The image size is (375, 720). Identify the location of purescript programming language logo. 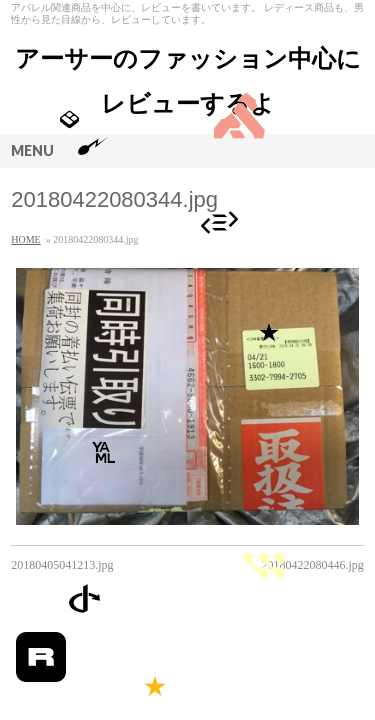
(219, 222).